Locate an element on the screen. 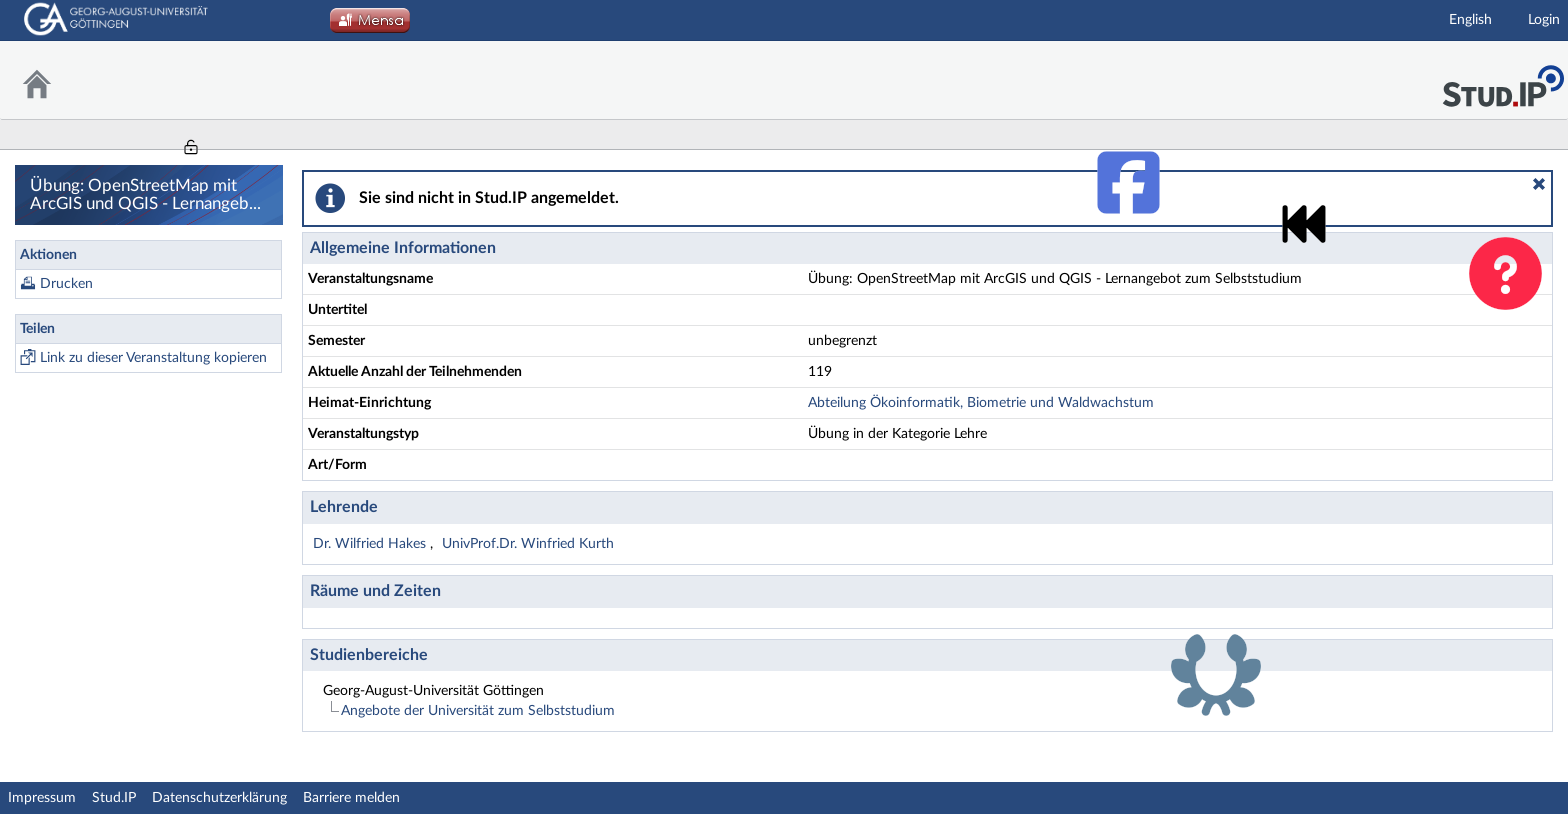 This screenshot has height=814, width=1568. unlock or access secured content is located at coordinates (191, 147).